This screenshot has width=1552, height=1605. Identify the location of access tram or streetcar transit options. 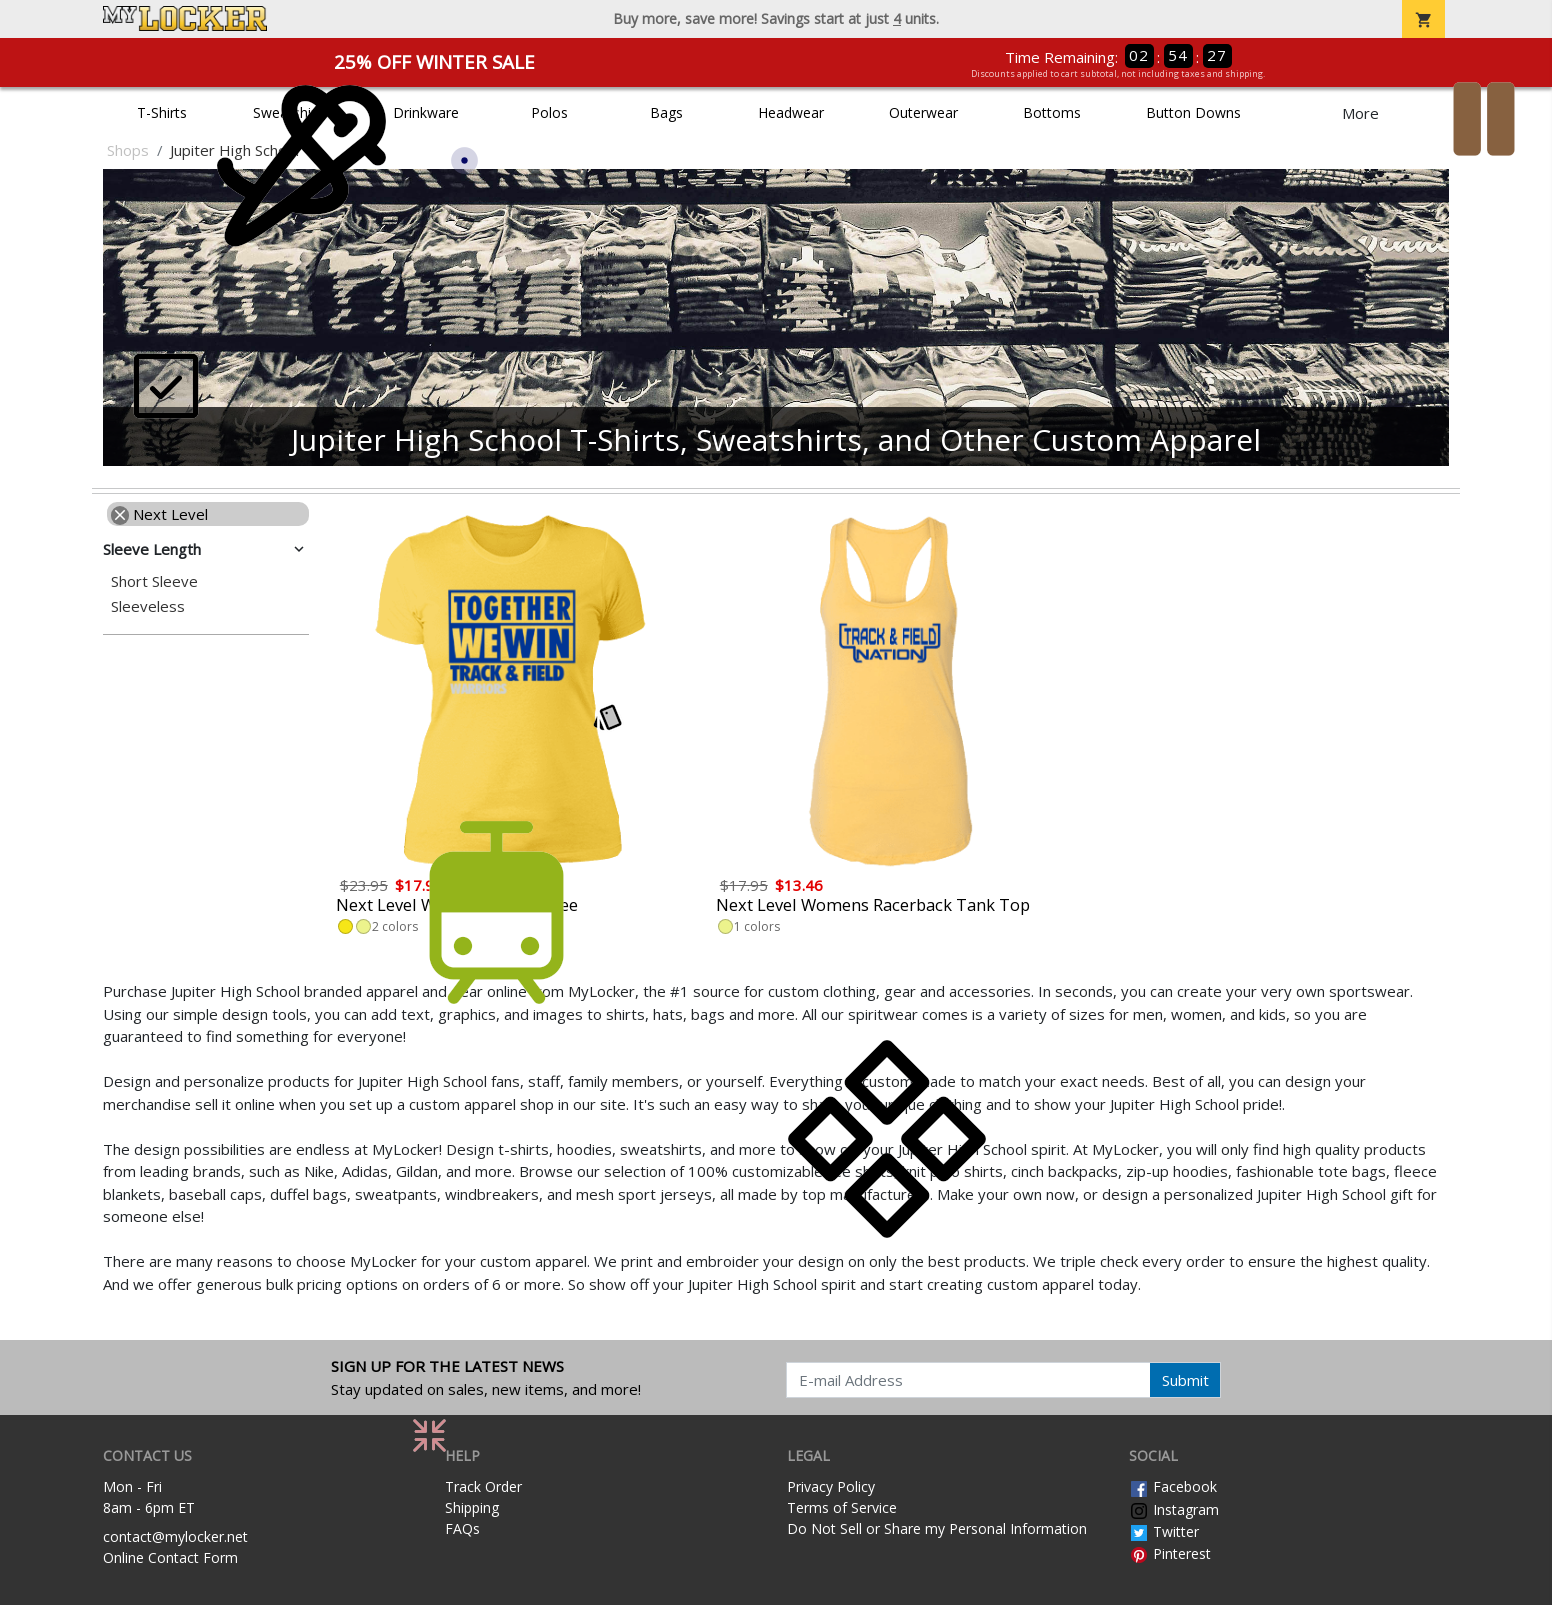
(496, 912).